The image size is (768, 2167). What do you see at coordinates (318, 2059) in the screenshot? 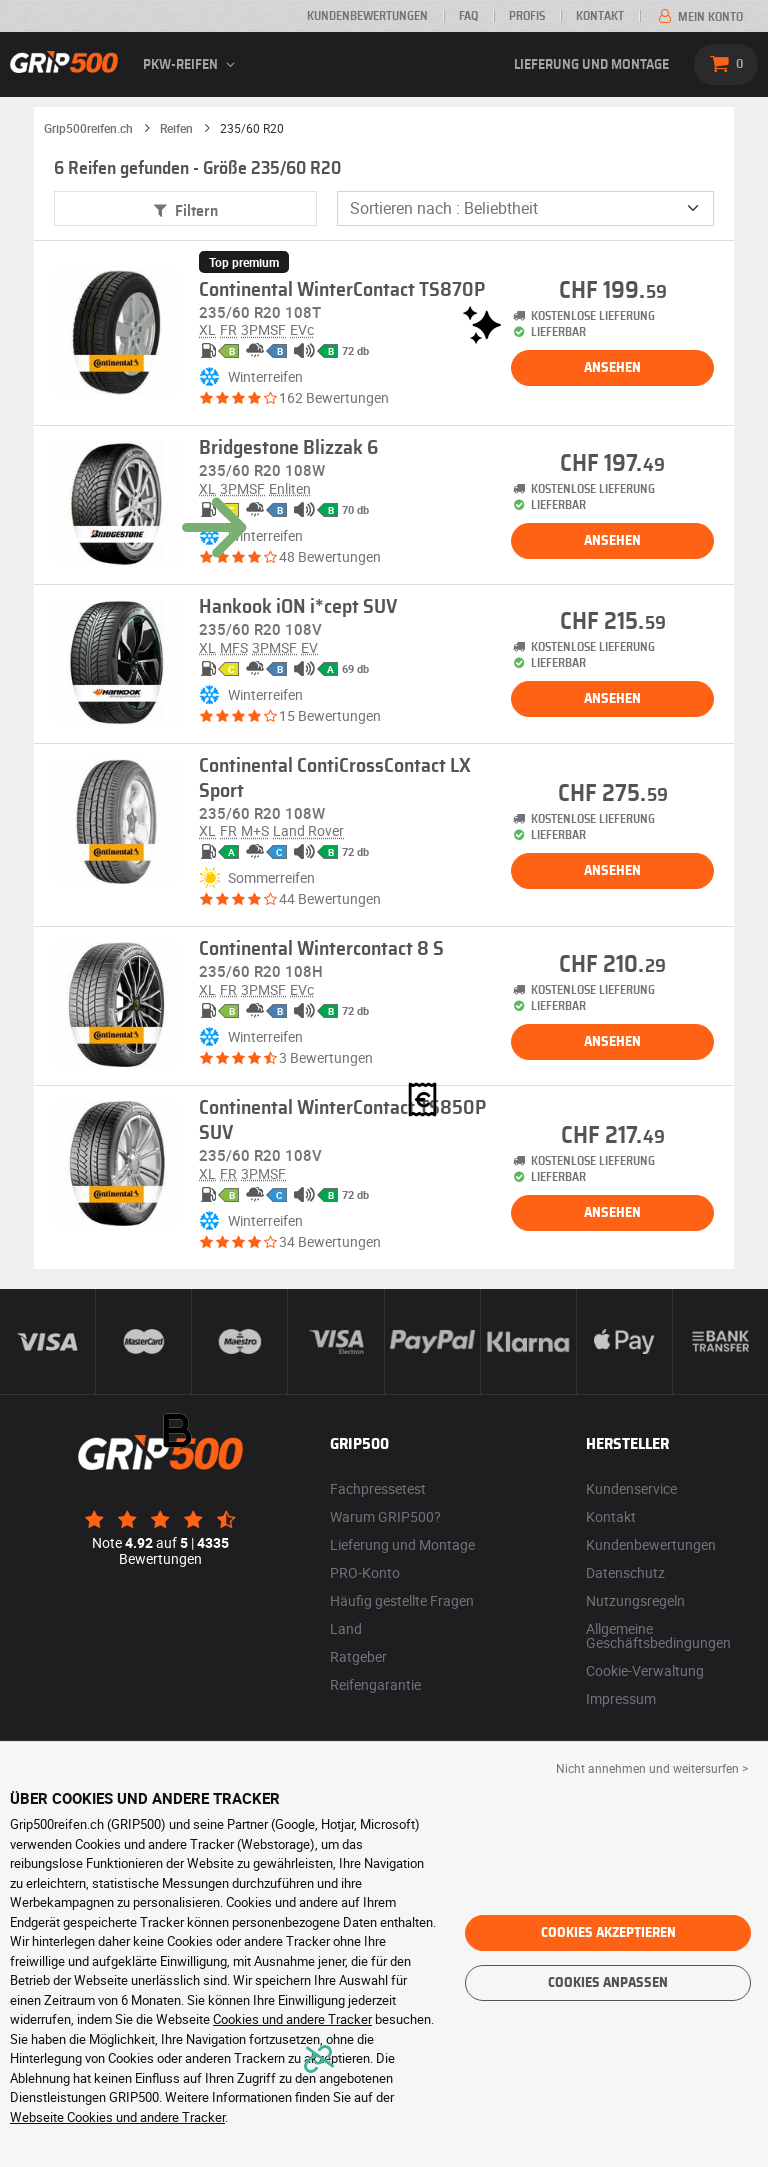
I see `remove or break a hyperlink` at bounding box center [318, 2059].